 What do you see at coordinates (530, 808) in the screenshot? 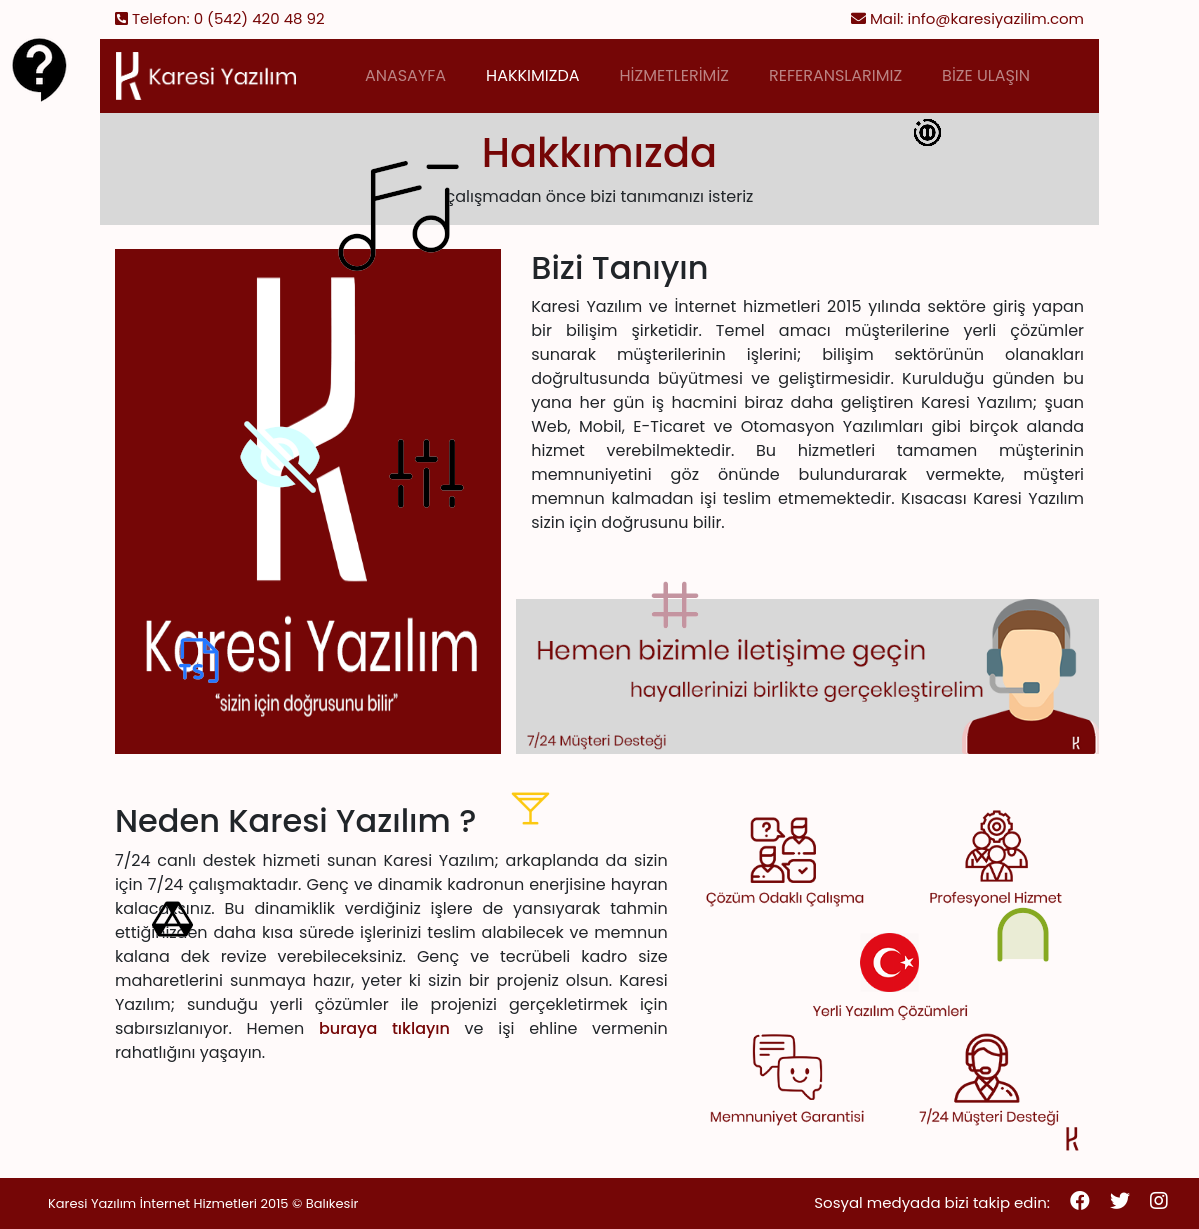
I see `access bar or cocktail menu` at bounding box center [530, 808].